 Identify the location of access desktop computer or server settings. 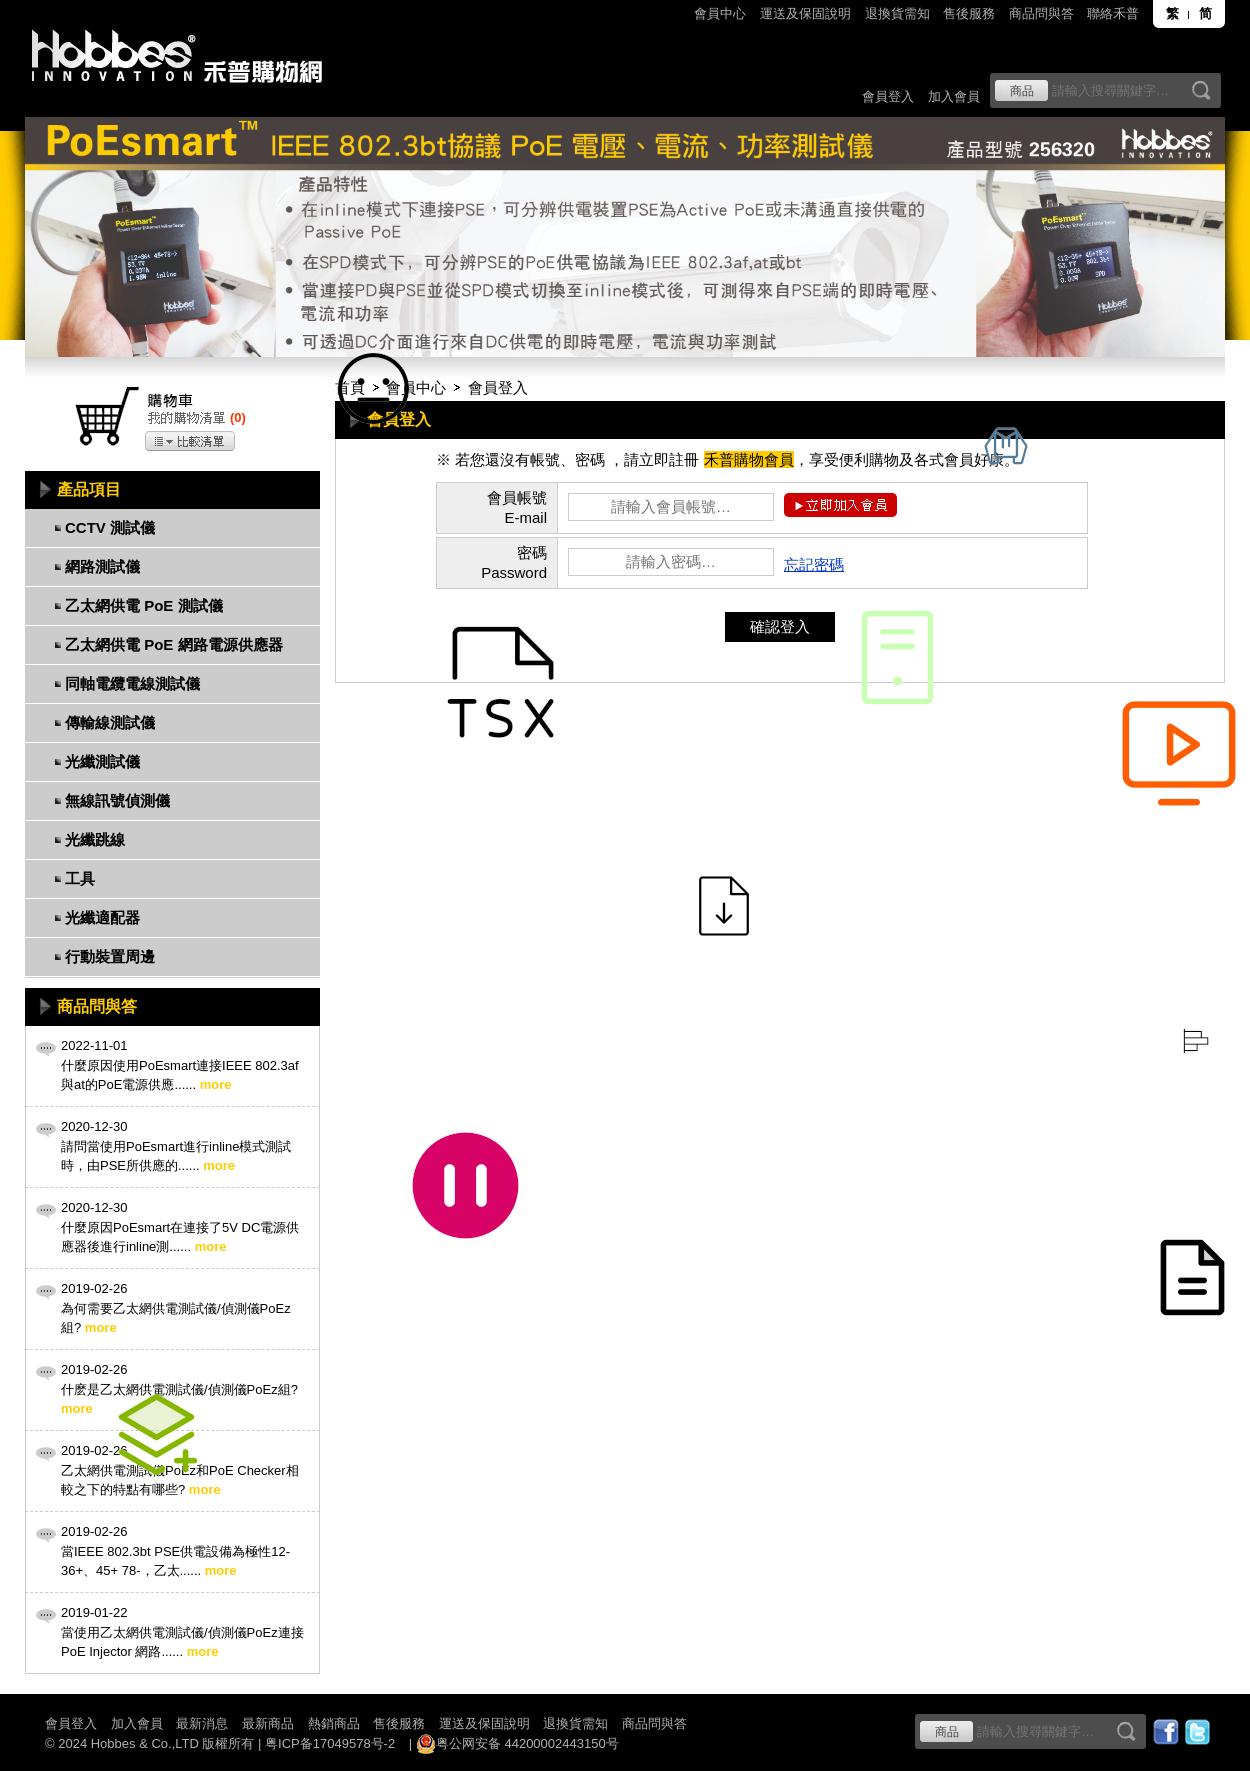
(897, 657).